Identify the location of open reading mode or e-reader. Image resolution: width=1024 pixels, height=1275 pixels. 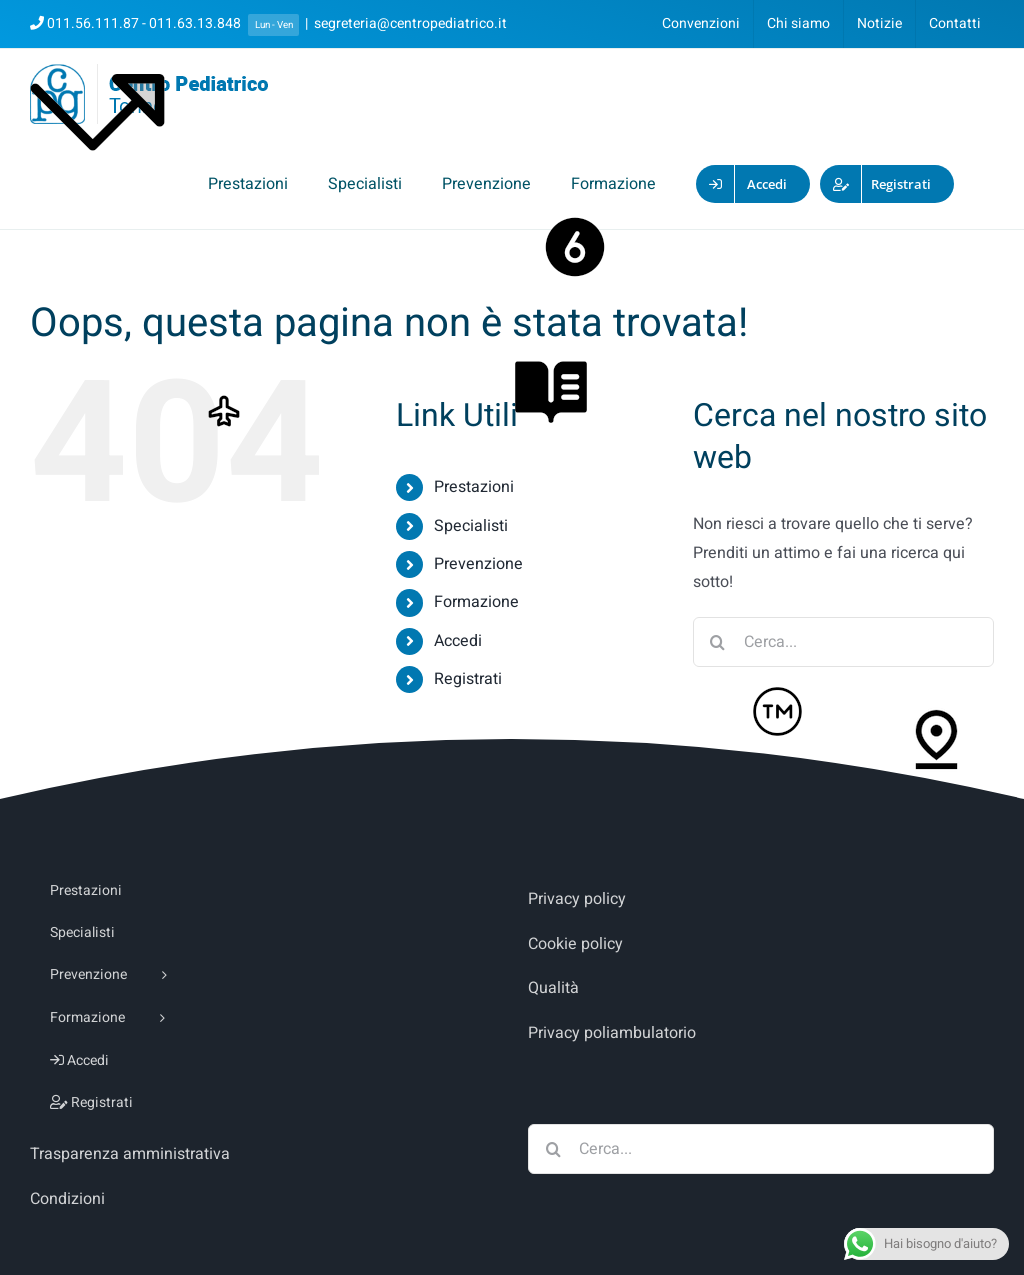
(551, 387).